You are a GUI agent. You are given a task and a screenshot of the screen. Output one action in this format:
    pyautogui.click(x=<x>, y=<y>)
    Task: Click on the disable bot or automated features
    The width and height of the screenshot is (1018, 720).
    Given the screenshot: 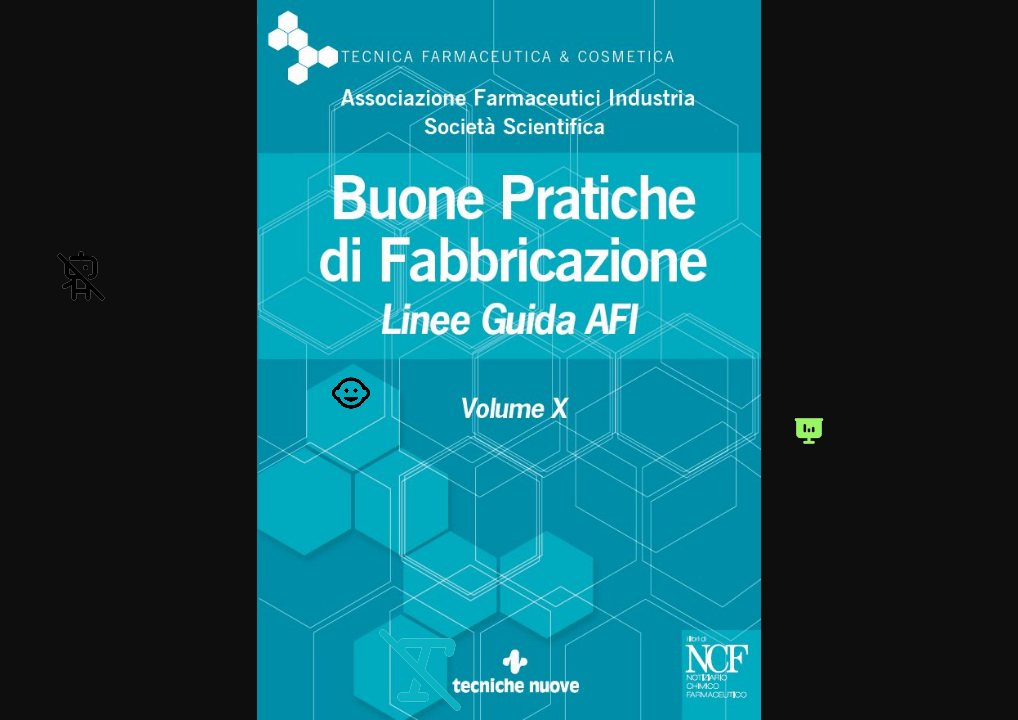 What is the action you would take?
    pyautogui.click(x=81, y=277)
    